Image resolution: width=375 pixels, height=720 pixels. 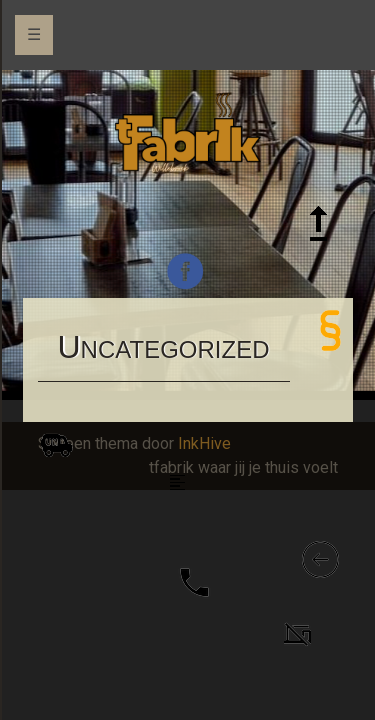 I want to click on indicates united nations humanitarian aid delivery, so click(x=57, y=445).